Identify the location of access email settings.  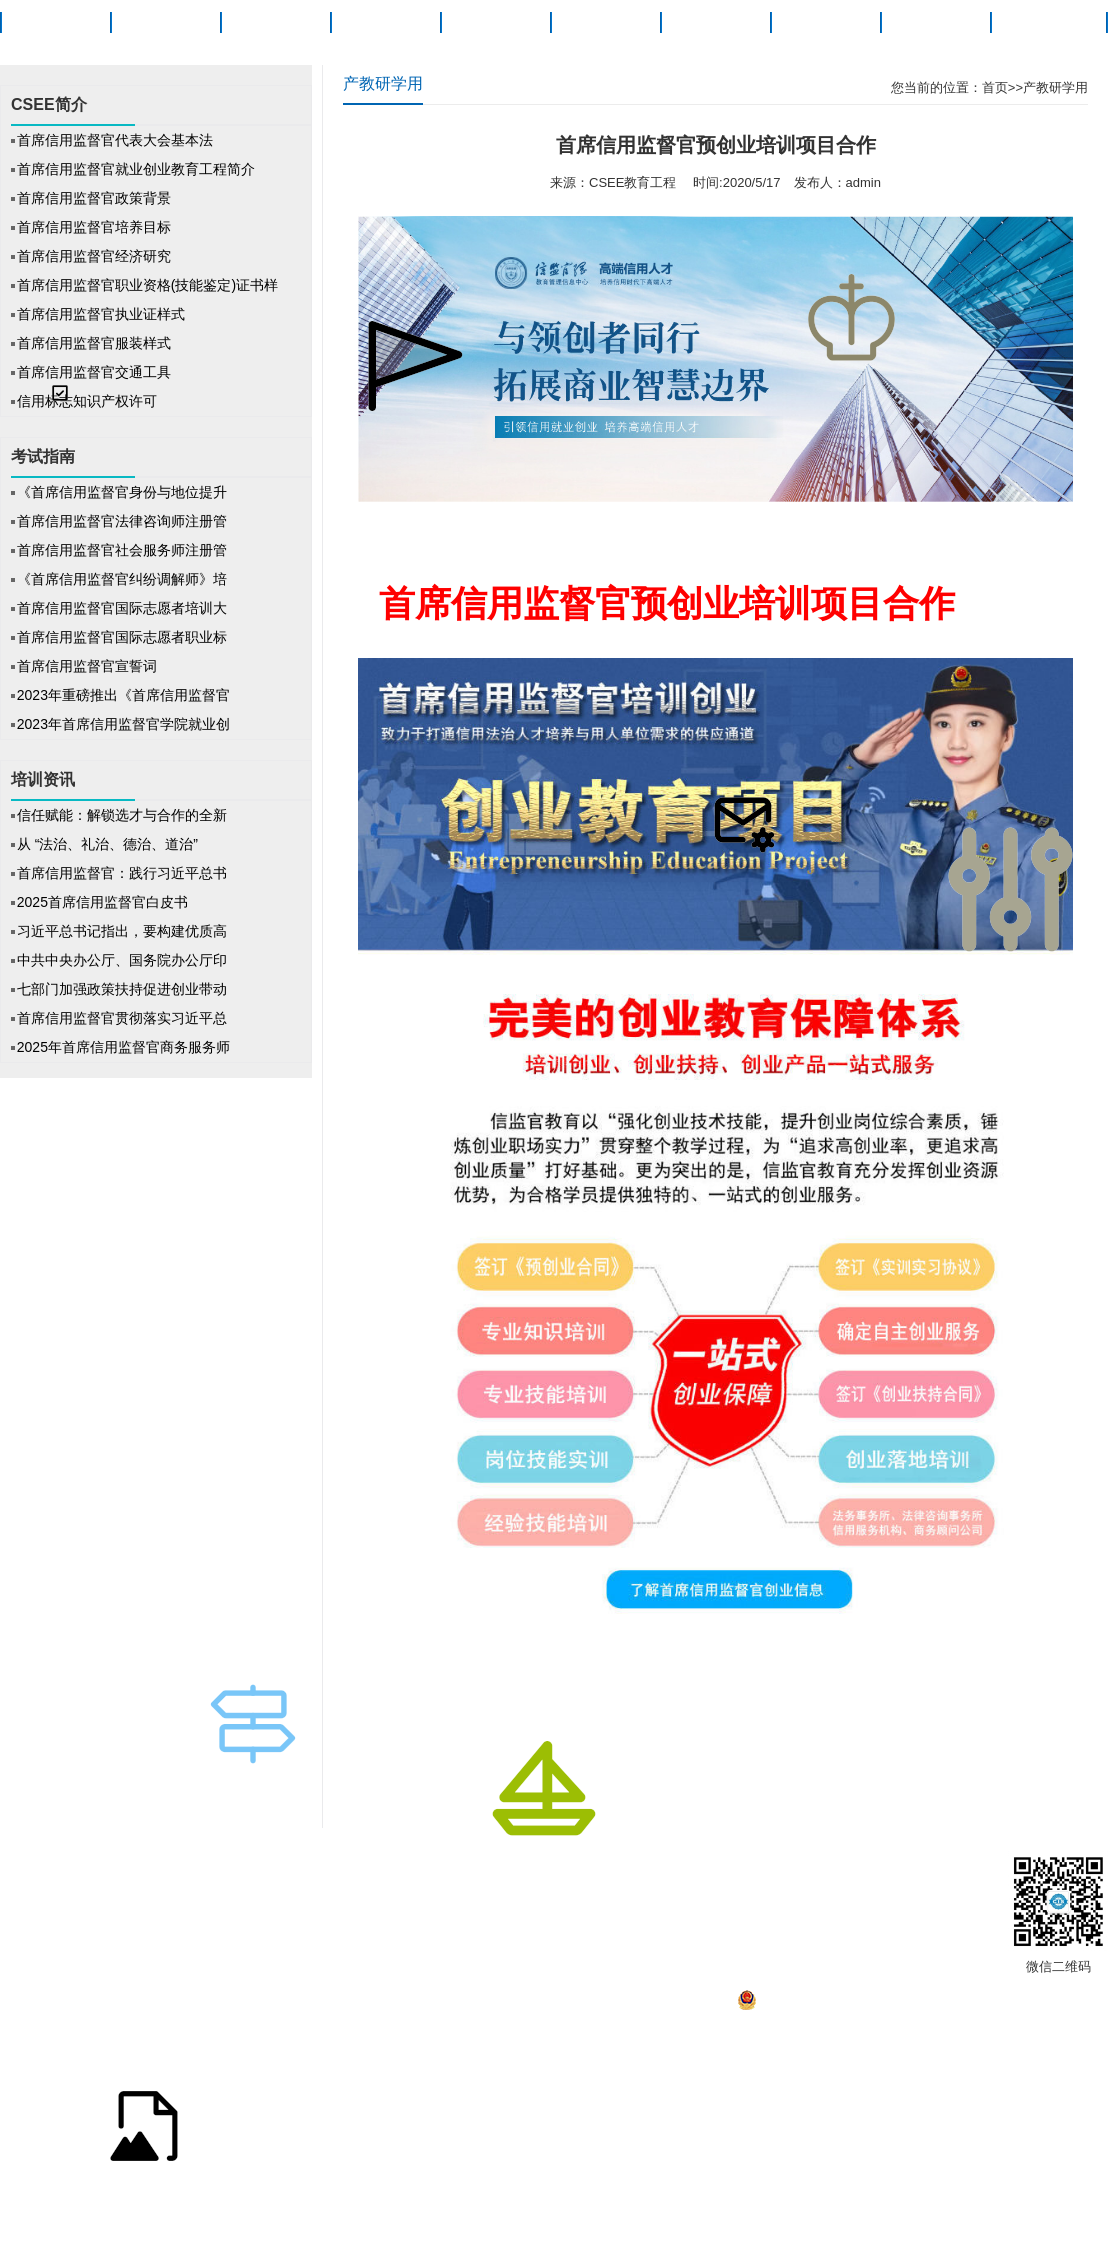
(743, 820).